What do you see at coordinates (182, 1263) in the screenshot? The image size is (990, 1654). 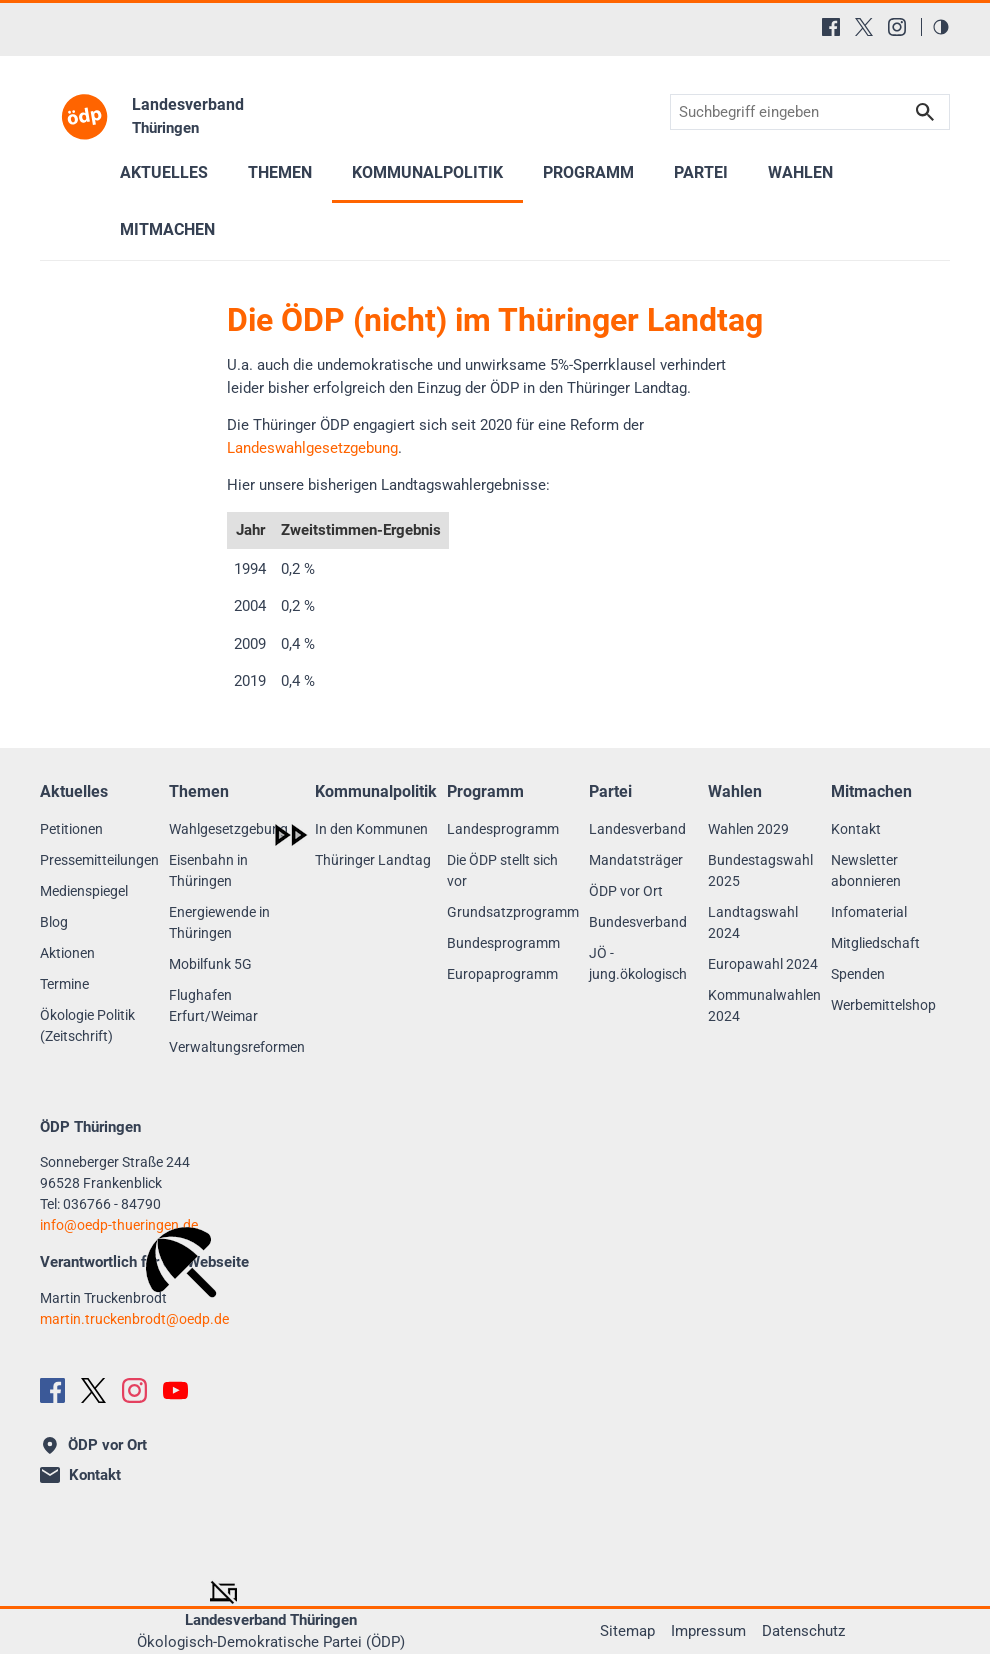 I see `access beach or vacation-related features` at bounding box center [182, 1263].